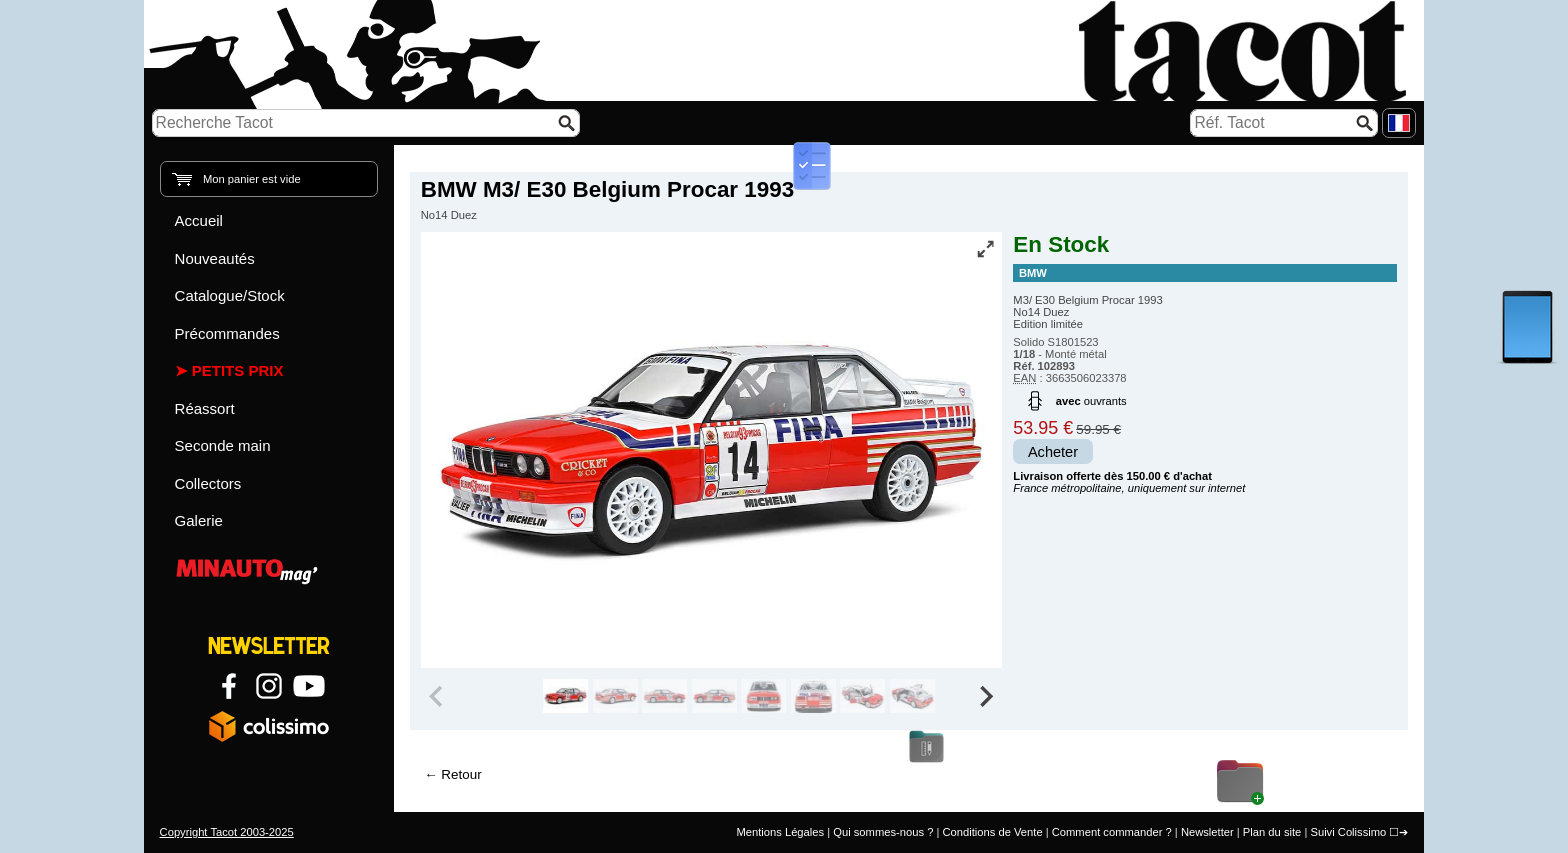 The width and height of the screenshot is (1568, 853). Describe the element at coordinates (926, 746) in the screenshot. I see `open templates folder` at that location.